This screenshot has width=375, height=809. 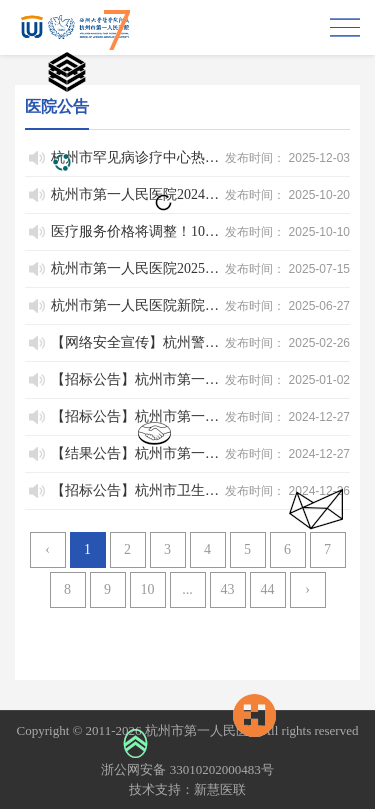 What do you see at coordinates (62, 162) in the screenshot?
I see `ubuntu operating system logo` at bounding box center [62, 162].